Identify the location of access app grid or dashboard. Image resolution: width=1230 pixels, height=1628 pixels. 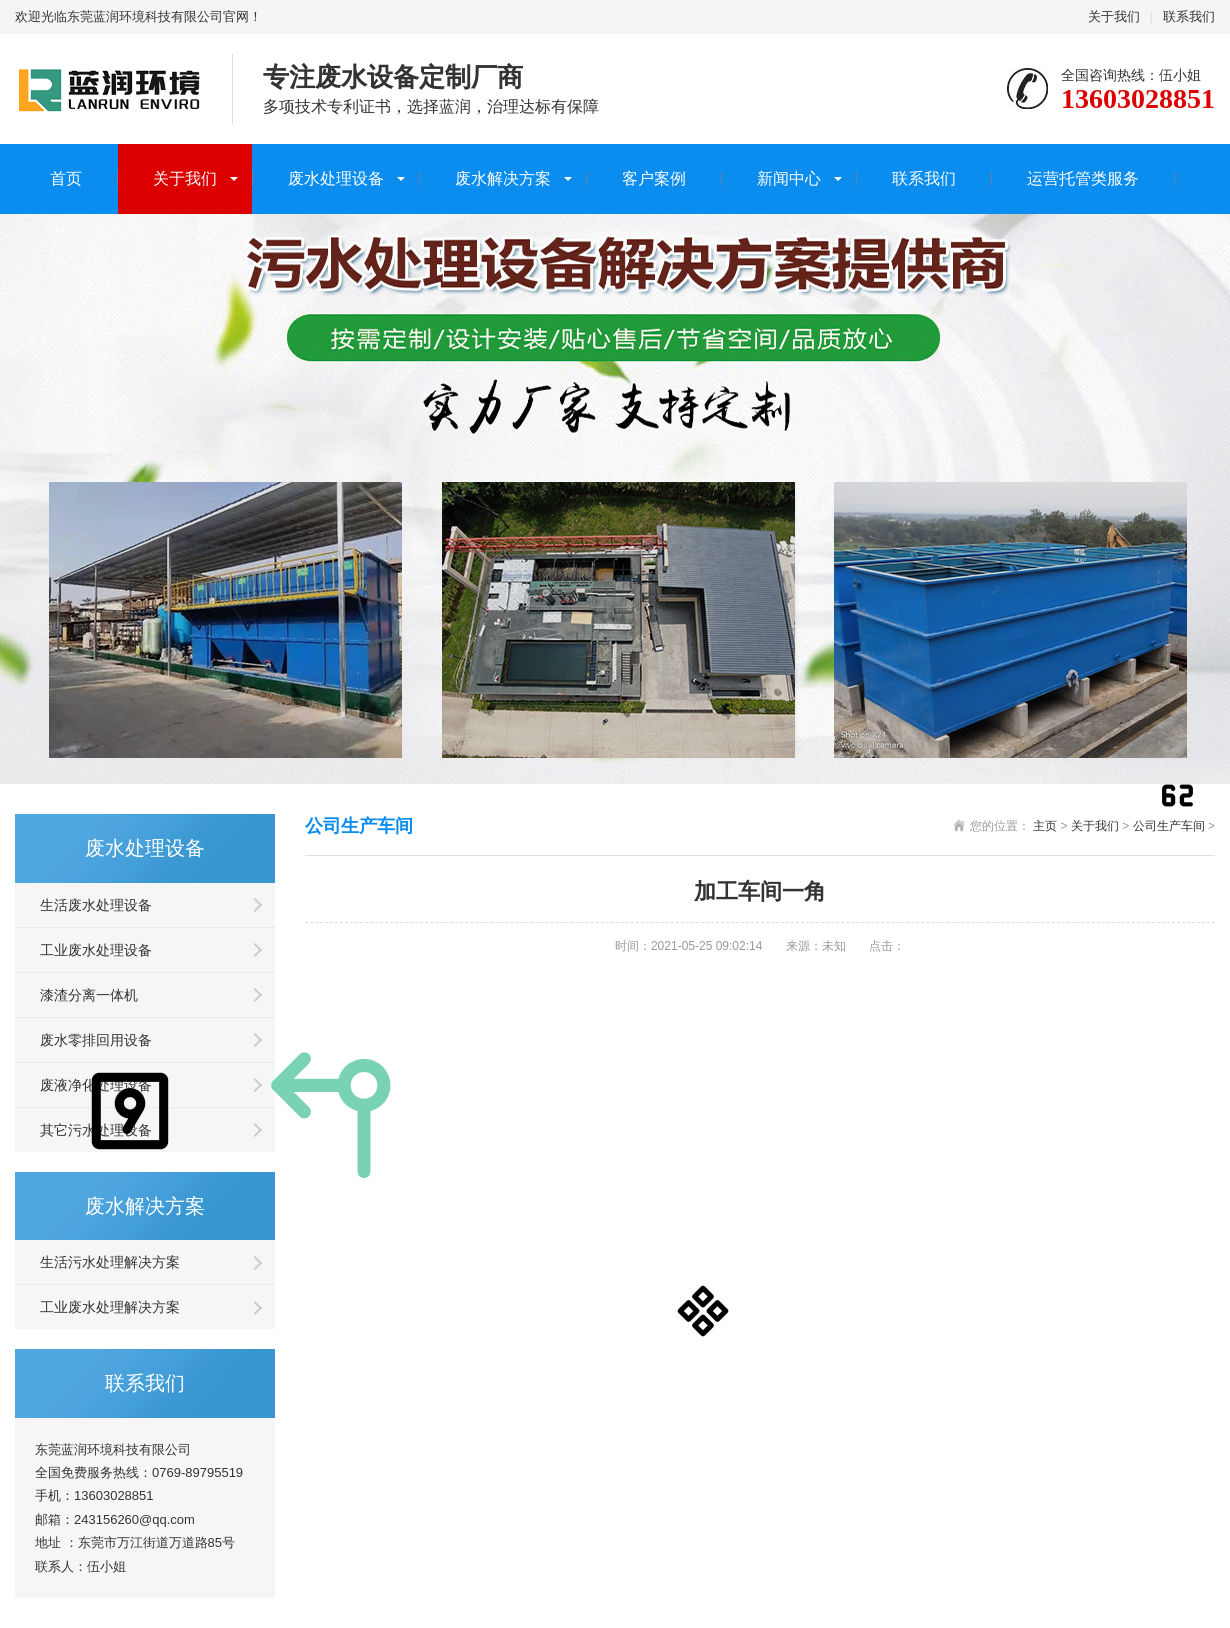
(703, 1311).